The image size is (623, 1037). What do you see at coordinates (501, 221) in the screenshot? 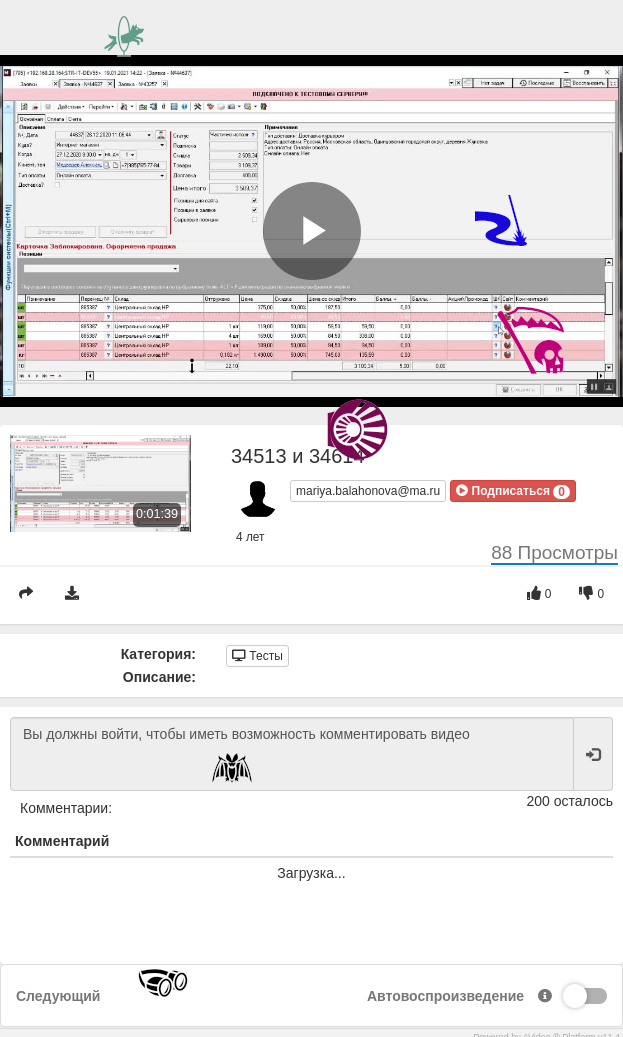
I see `activate laser attack ability` at bounding box center [501, 221].